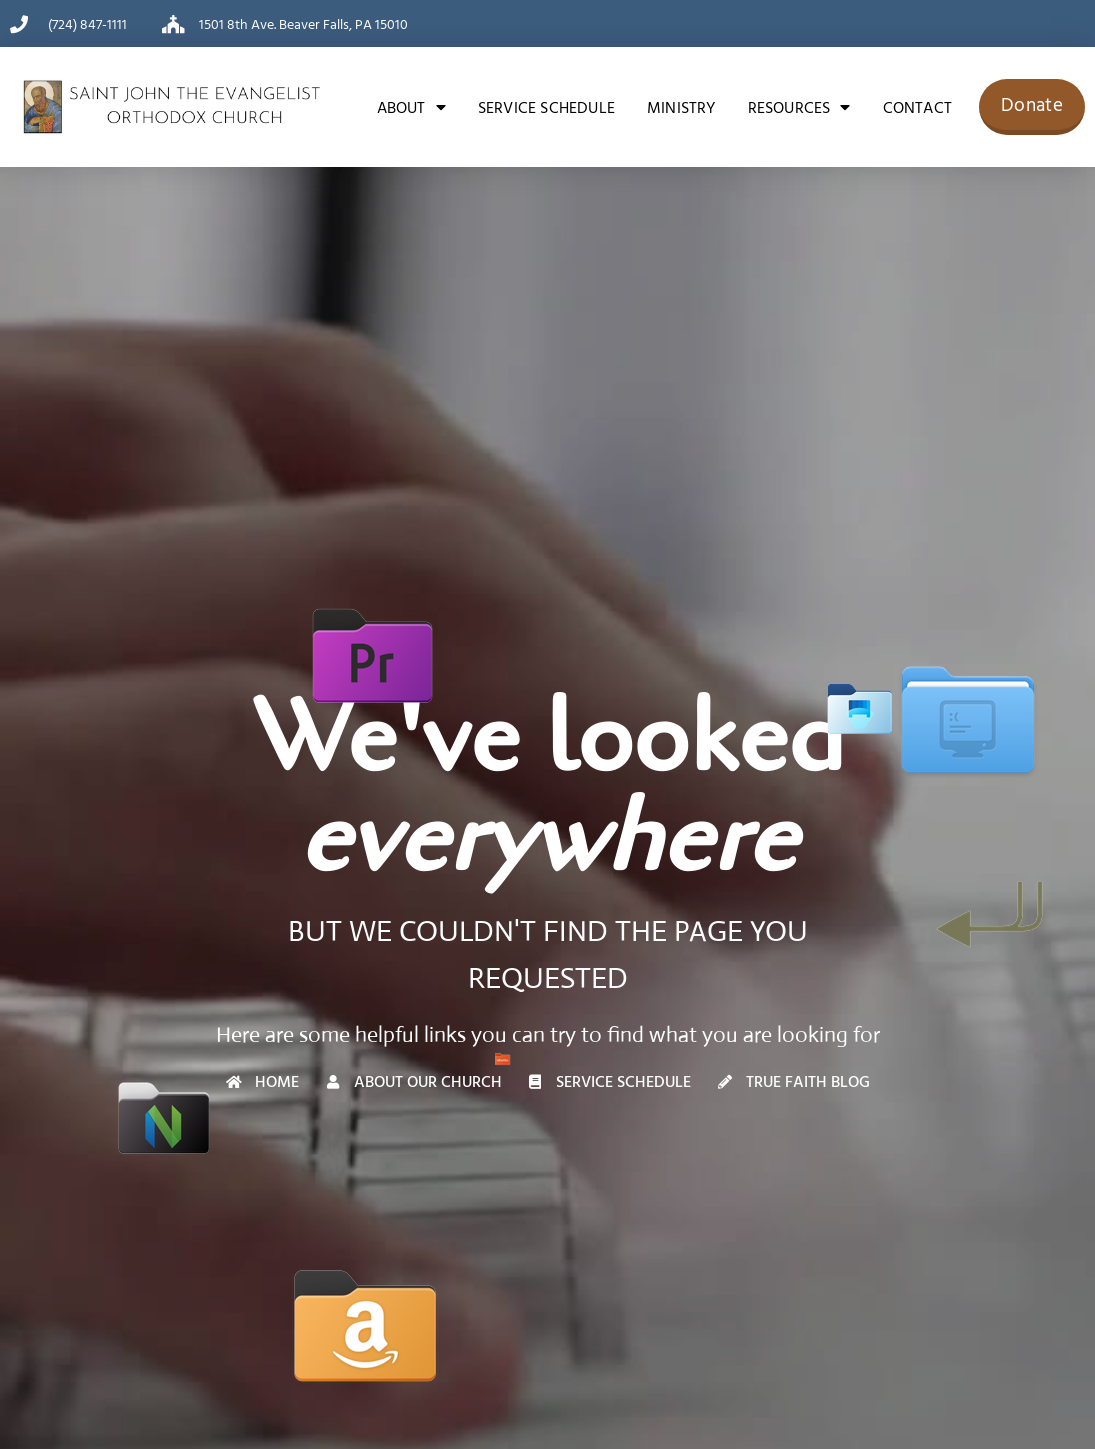  Describe the element at coordinates (502, 1059) in the screenshot. I see `open ubuntu-related files folder` at that location.